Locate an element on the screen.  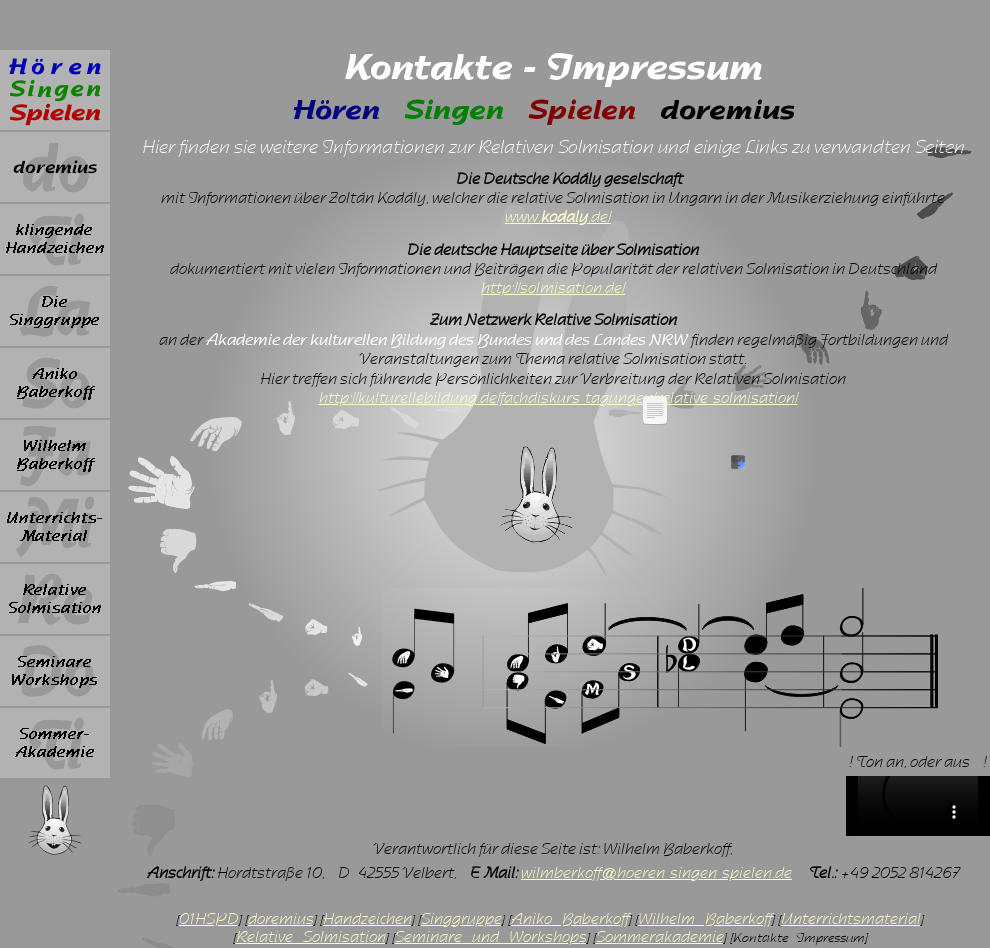
add or manage bluetooth plugins is located at coordinates (738, 462).